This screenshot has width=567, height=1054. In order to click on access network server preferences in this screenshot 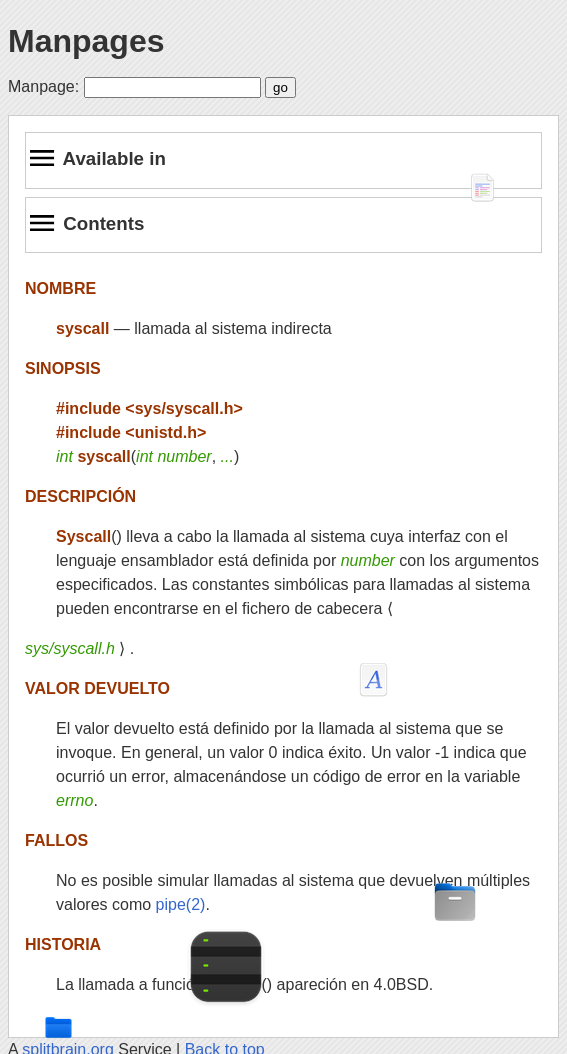, I will do `click(226, 968)`.